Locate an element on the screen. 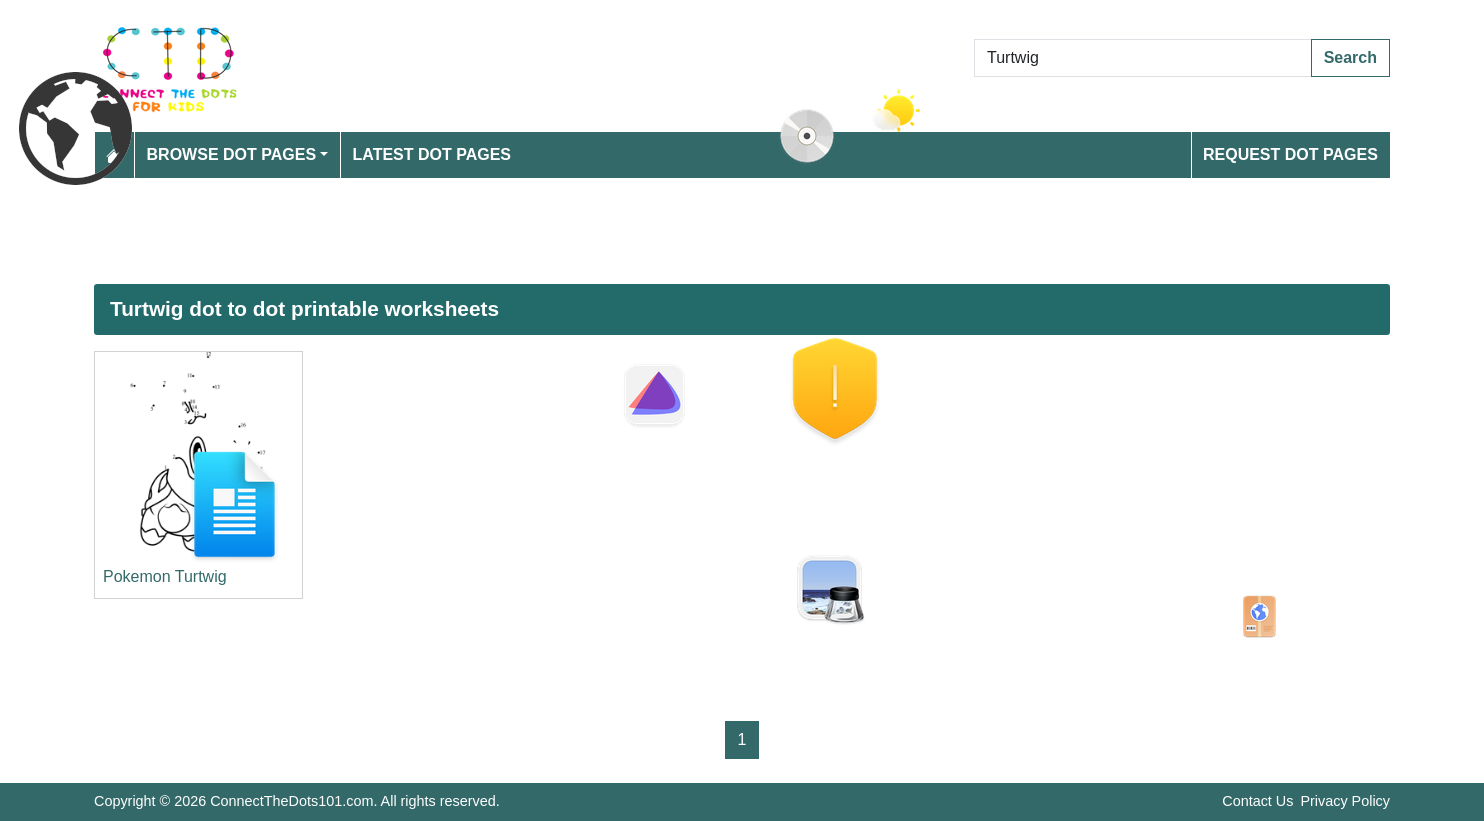 This screenshot has height=821, width=1484. launch endeavouros linux application is located at coordinates (654, 394).